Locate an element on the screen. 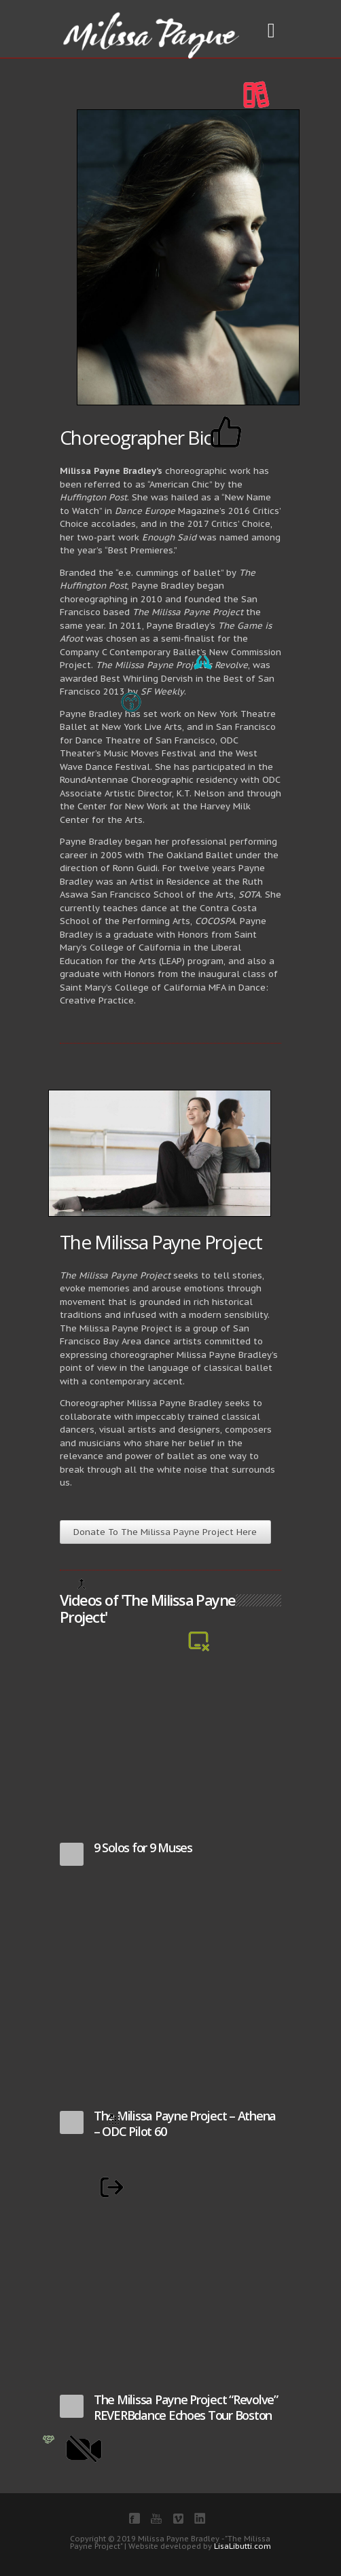 This screenshot has height=2576, width=341. turn off camera or disable video is located at coordinates (84, 2449).